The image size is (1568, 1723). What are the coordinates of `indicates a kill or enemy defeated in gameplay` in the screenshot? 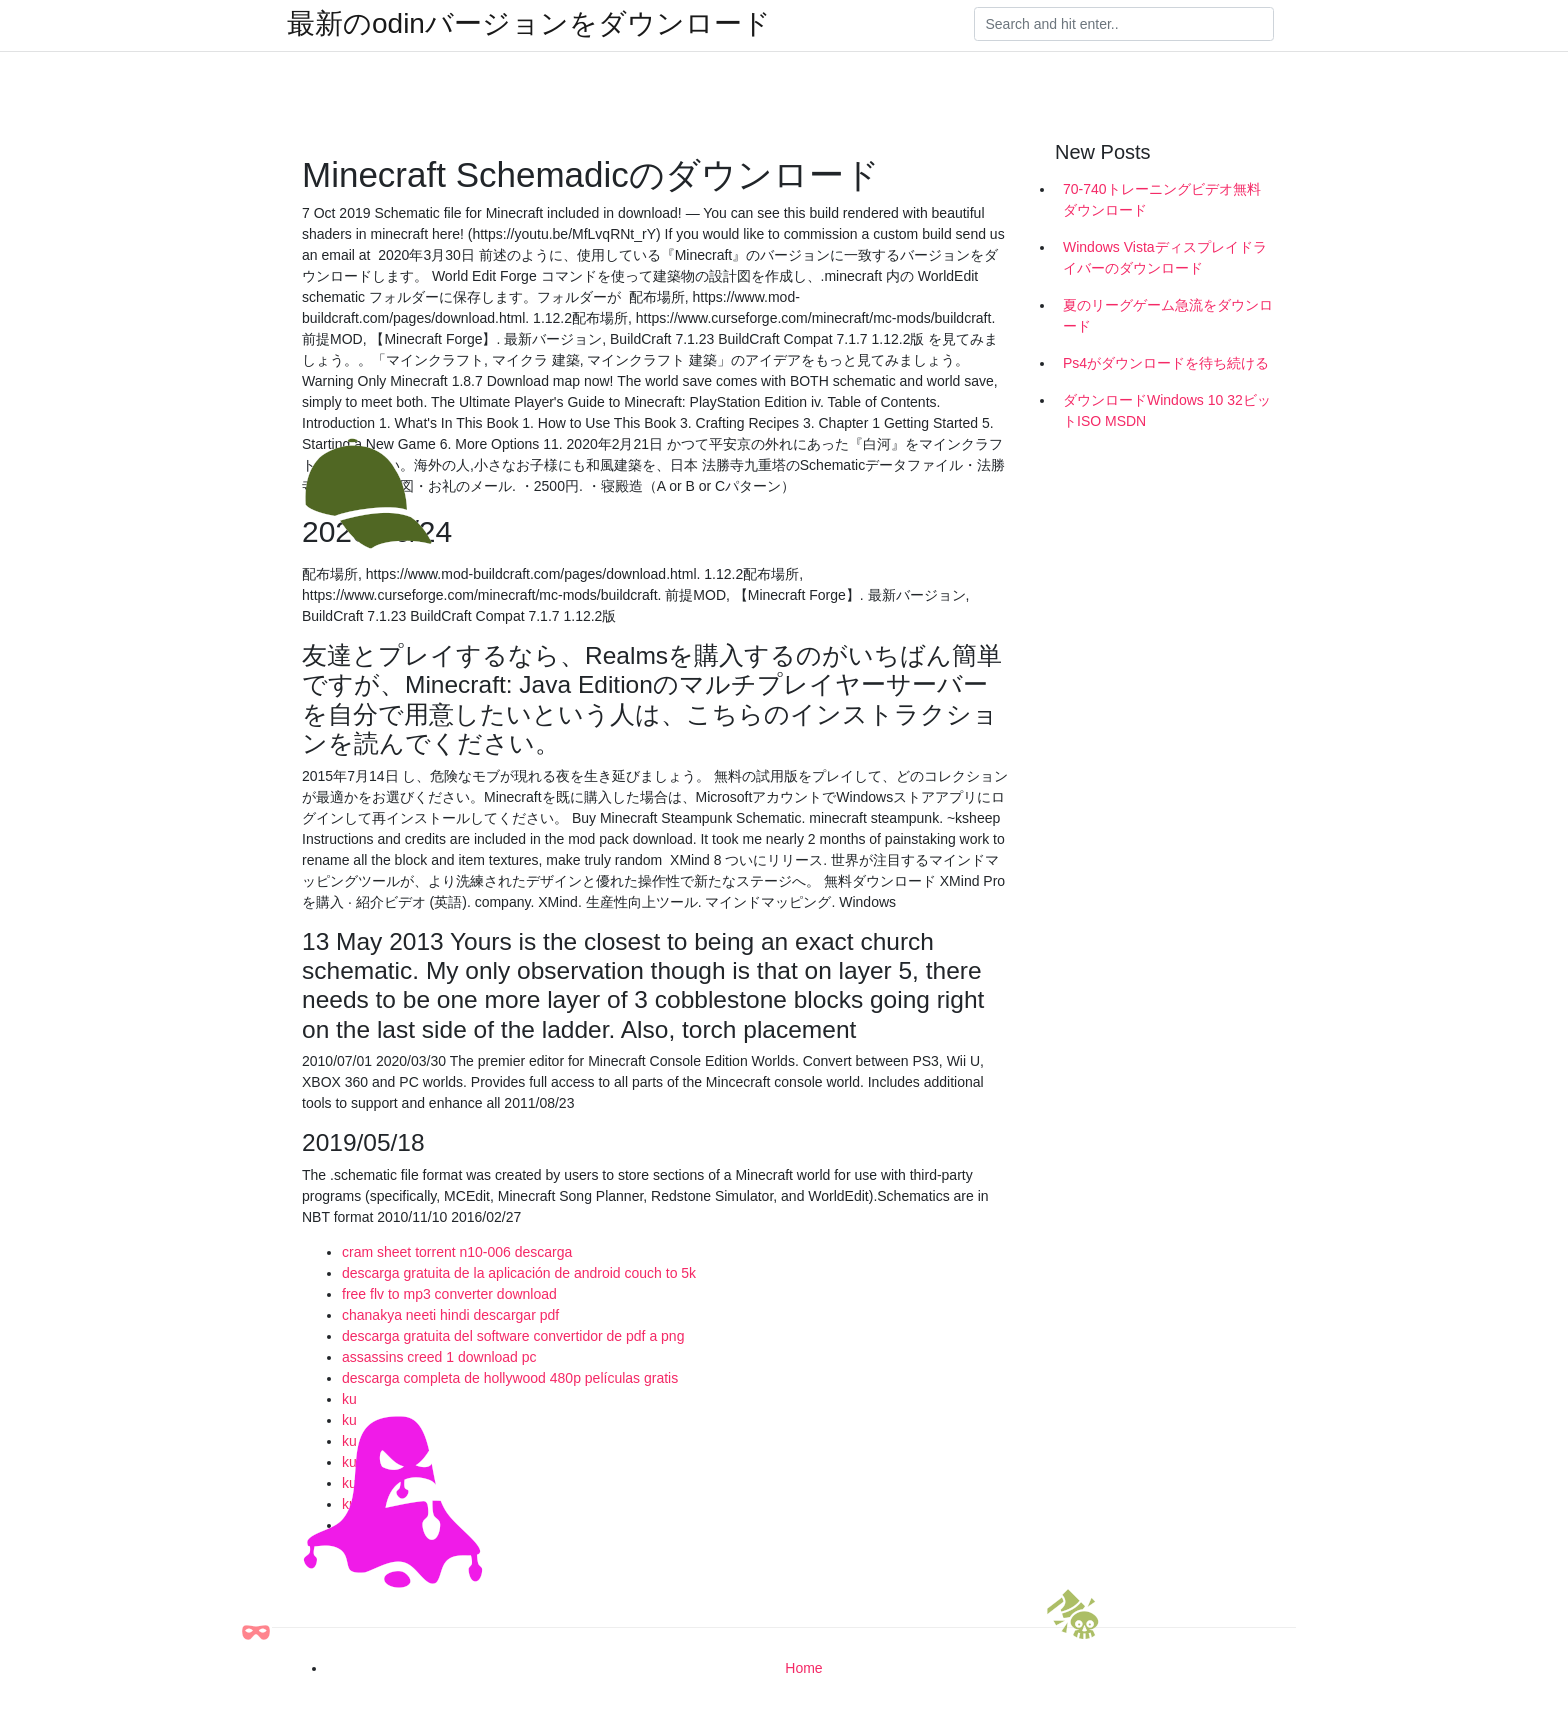 It's located at (1072, 1613).